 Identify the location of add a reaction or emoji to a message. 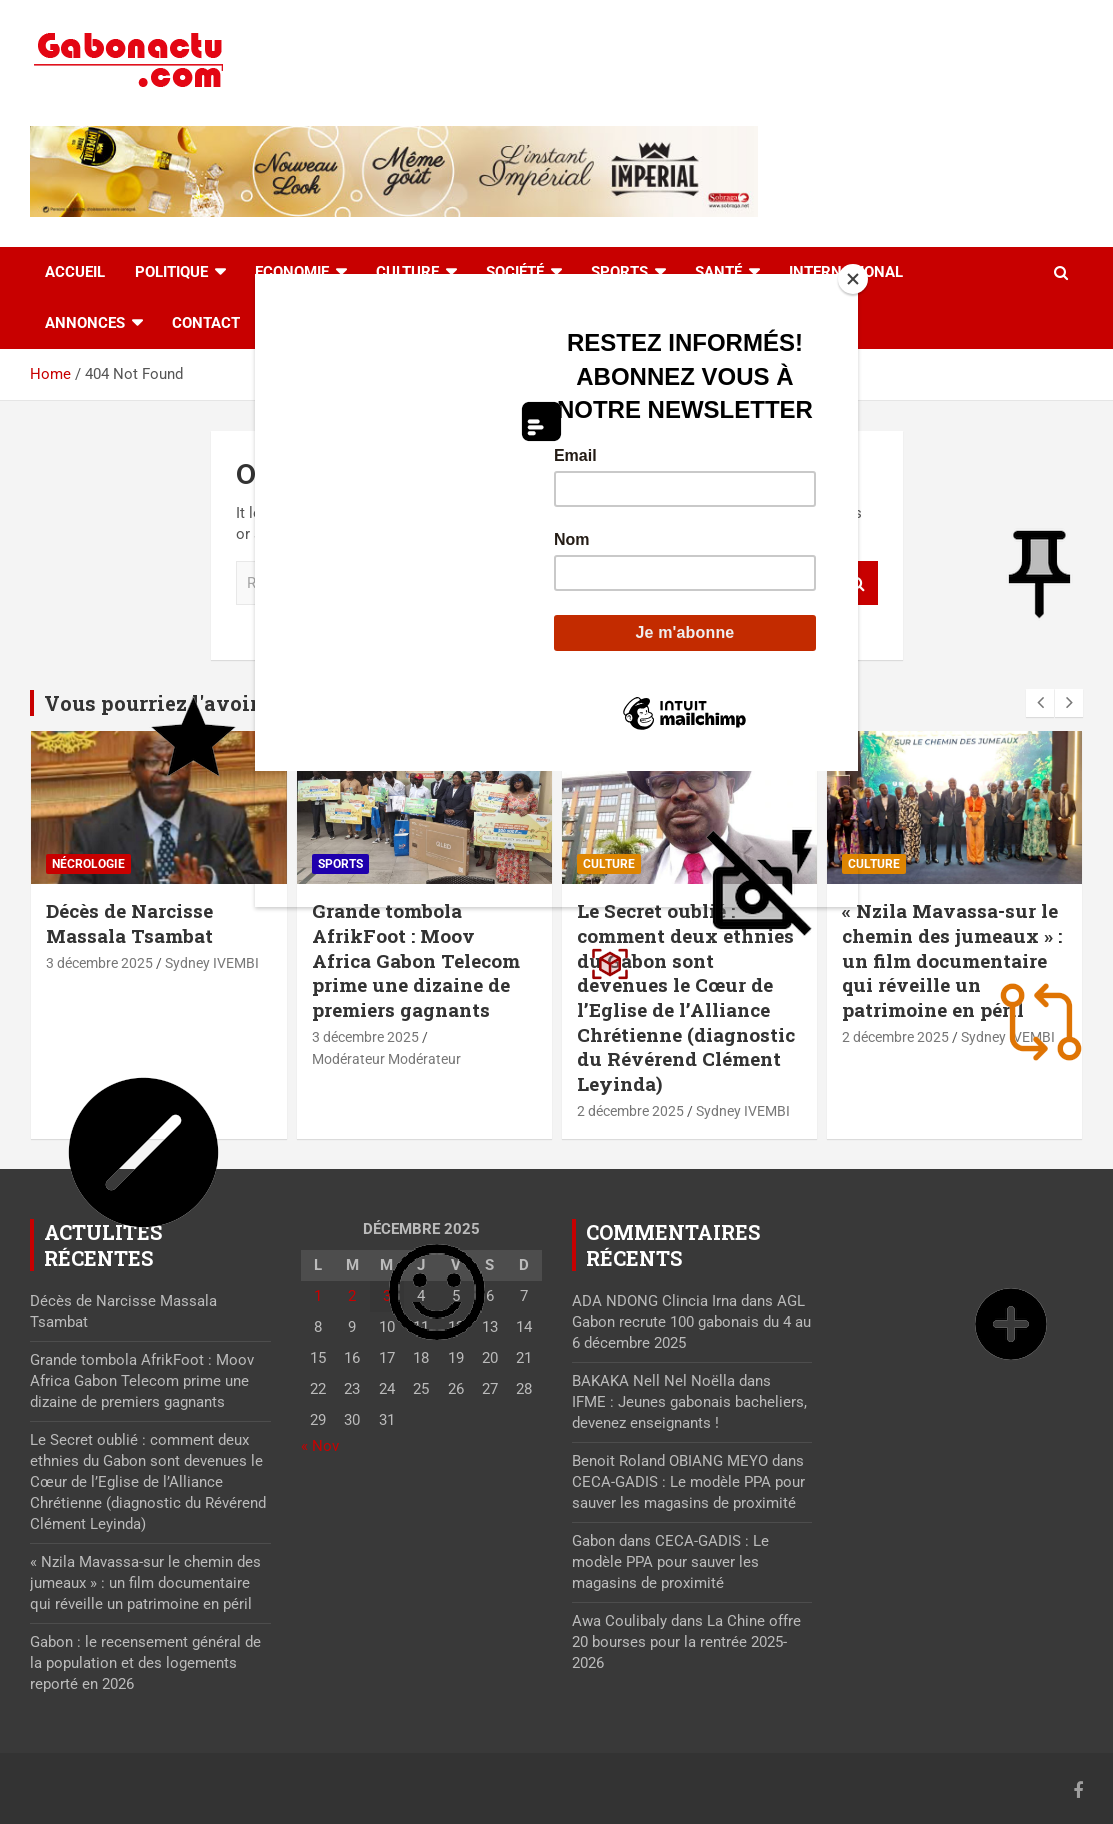
(437, 1292).